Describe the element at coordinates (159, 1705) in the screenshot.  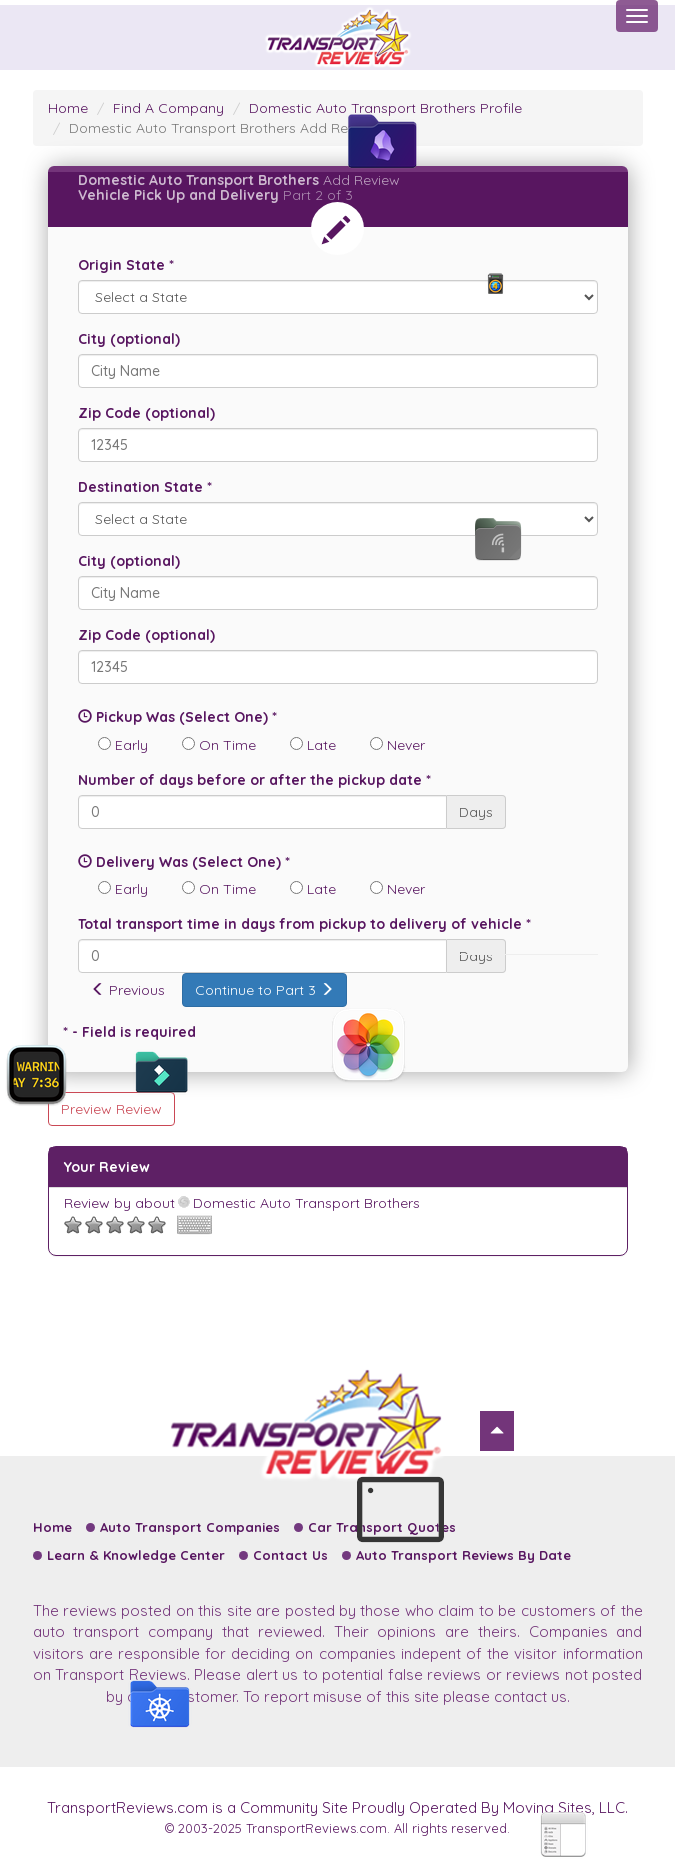
I see `open kubernetes project files` at that location.